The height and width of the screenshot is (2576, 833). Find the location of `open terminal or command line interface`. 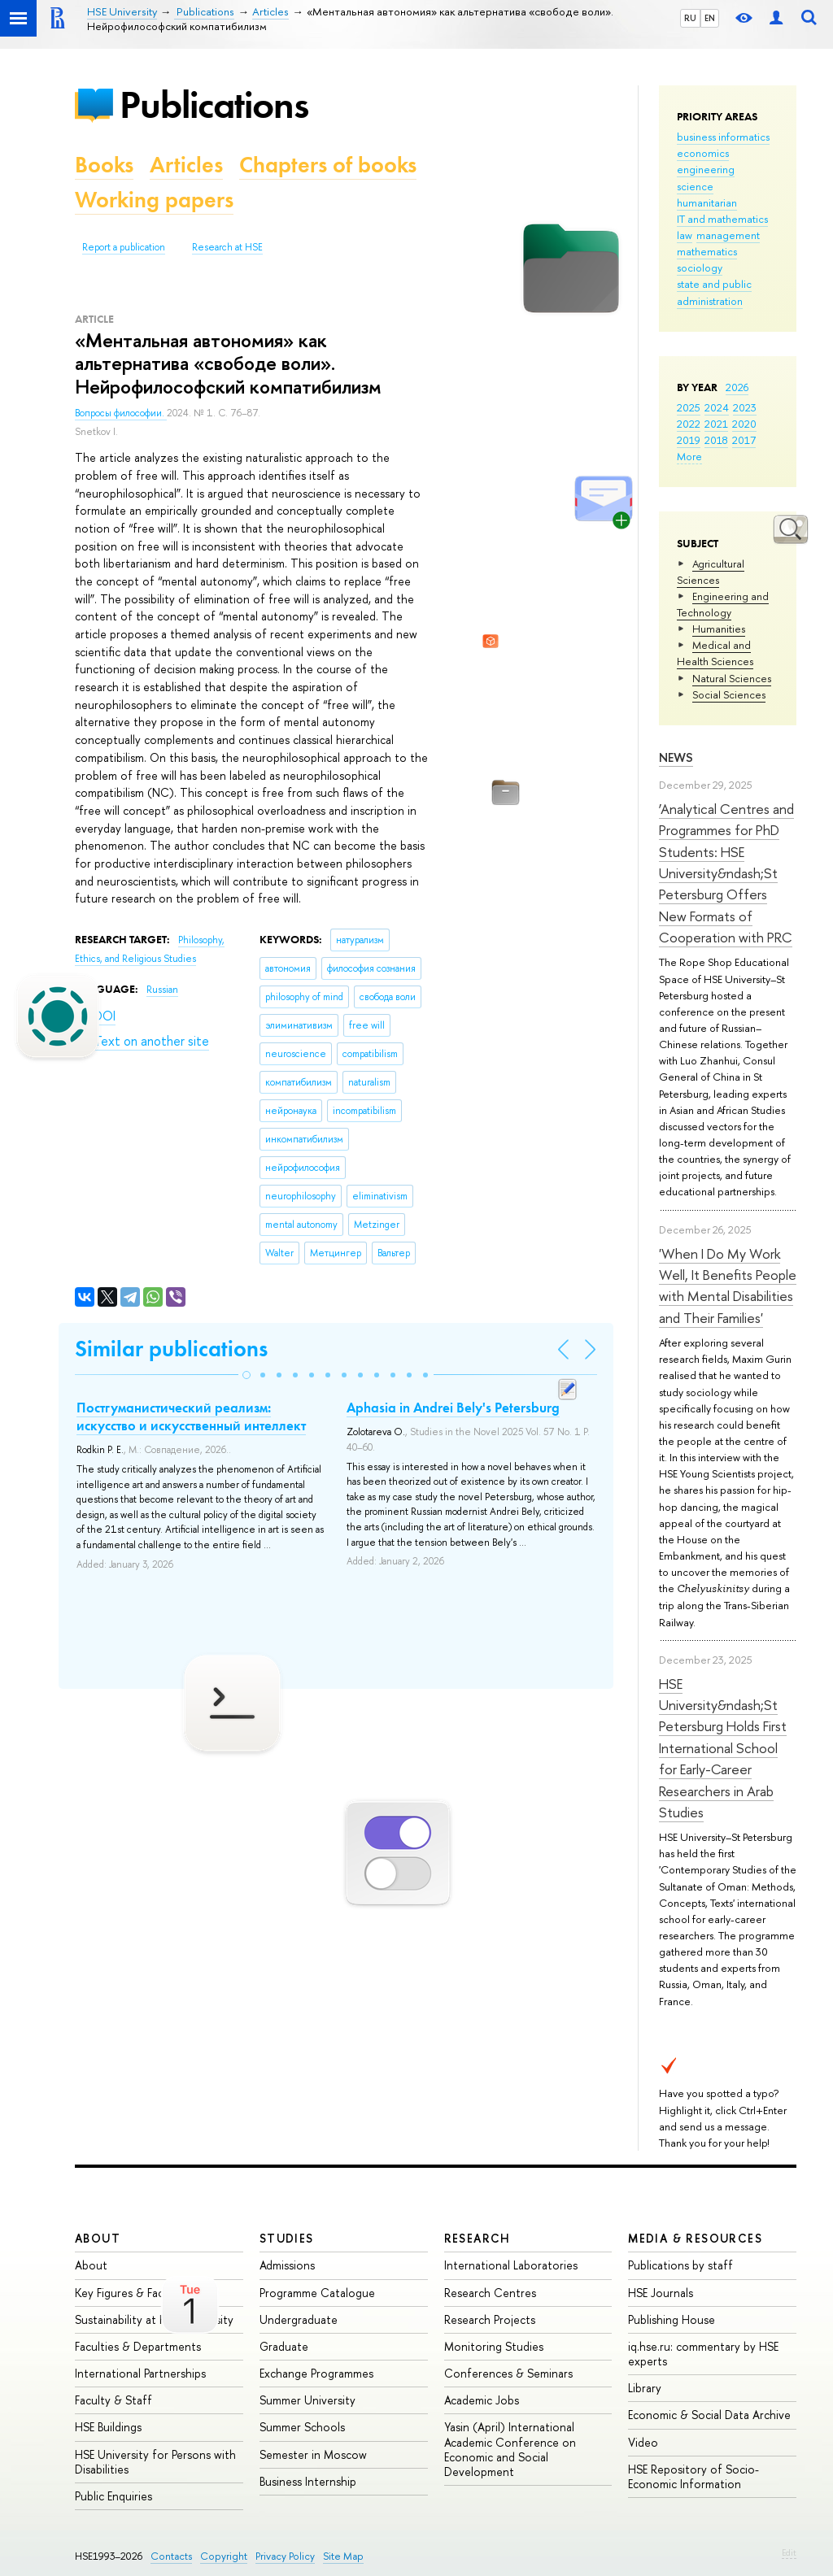

open terminal or command line interface is located at coordinates (232, 1703).